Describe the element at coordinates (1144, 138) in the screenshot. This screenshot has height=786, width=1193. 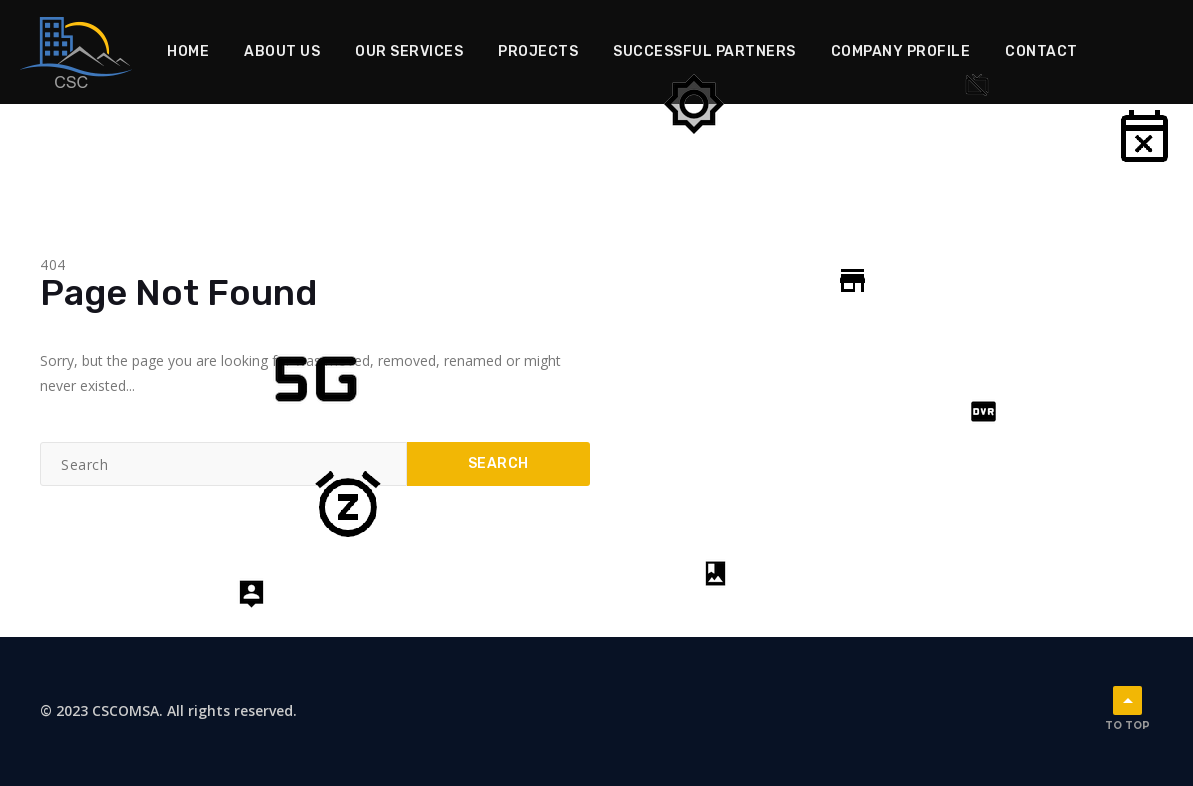
I see `indicates a cancelled or unavailable event` at that location.